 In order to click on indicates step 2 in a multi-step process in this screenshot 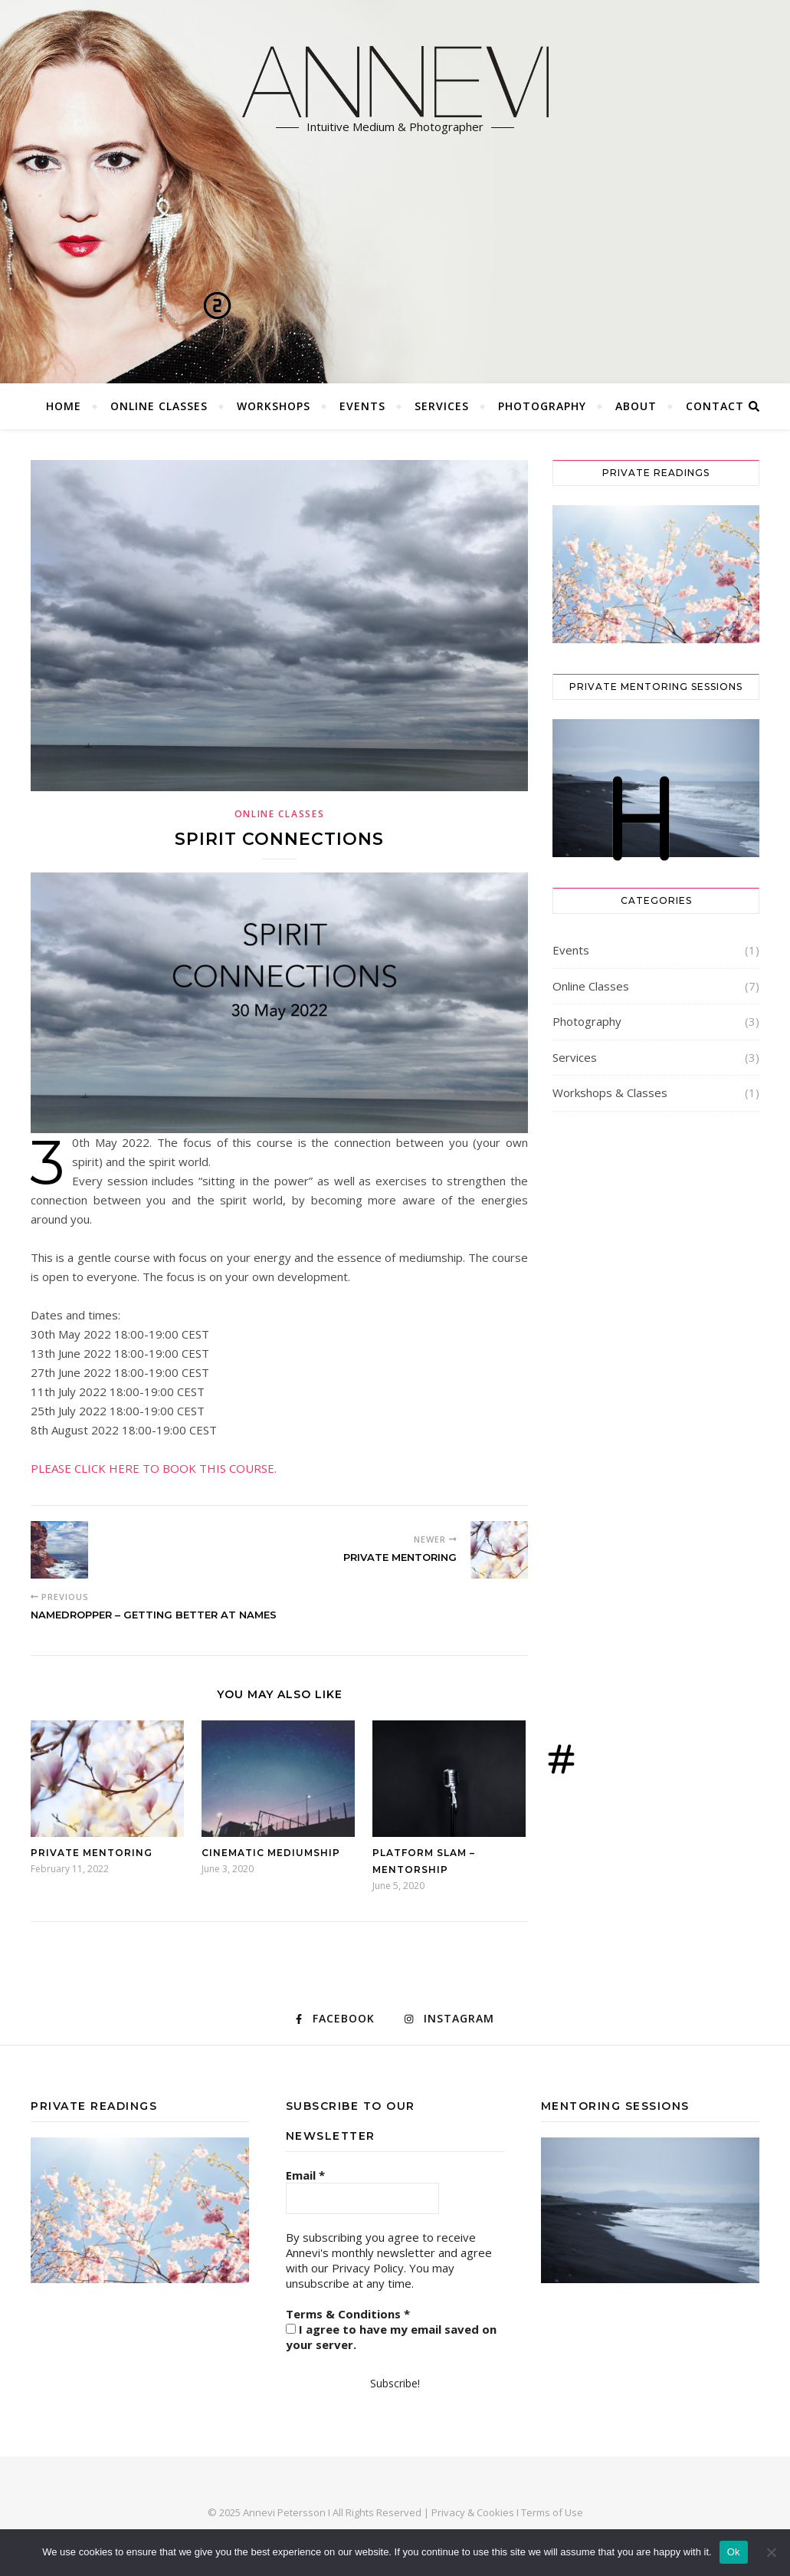, I will do `click(217, 305)`.